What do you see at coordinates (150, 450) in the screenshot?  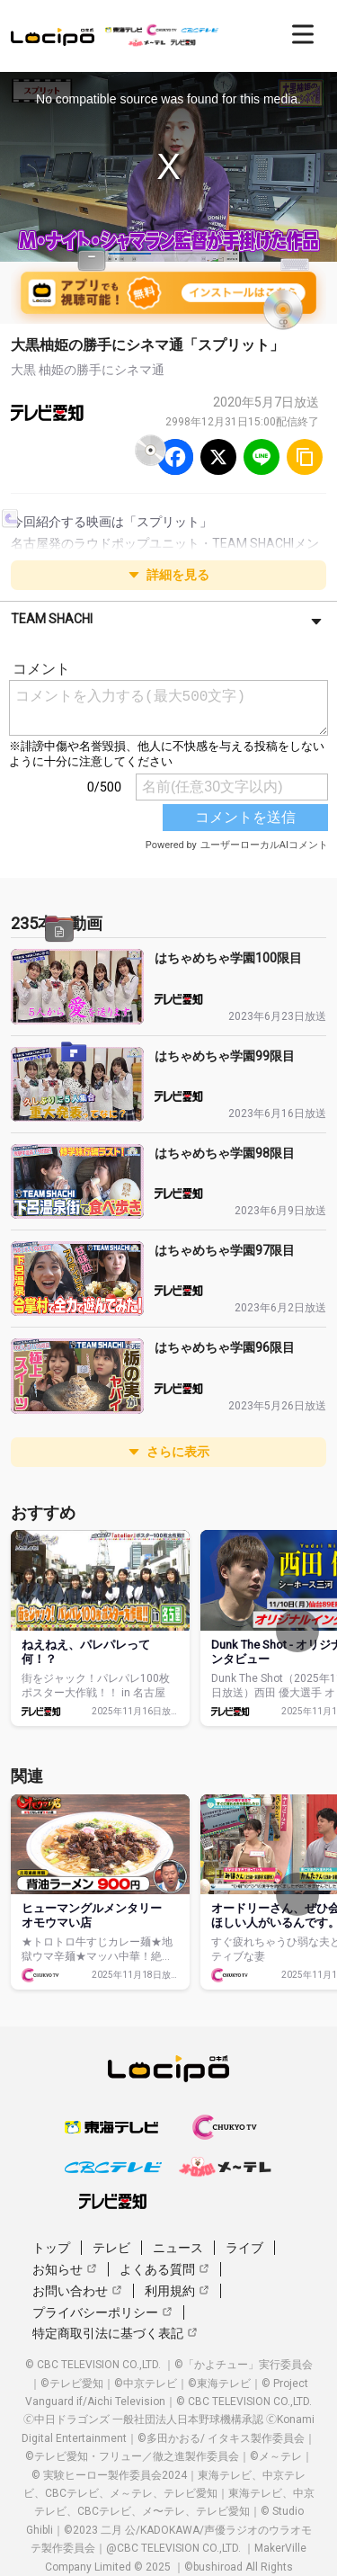 I see `access CD/DVD drive or optical media` at bounding box center [150, 450].